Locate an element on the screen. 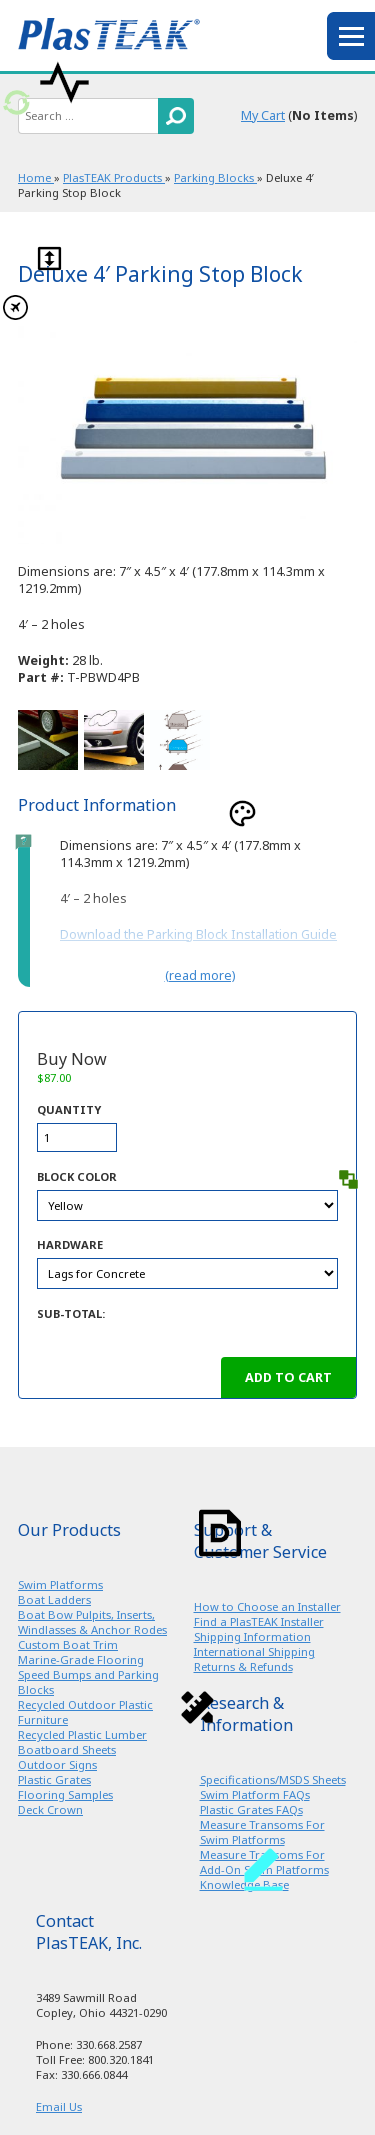 Image resolution: width=375 pixels, height=2135 pixels. view health or heart rate data is located at coordinates (64, 82).